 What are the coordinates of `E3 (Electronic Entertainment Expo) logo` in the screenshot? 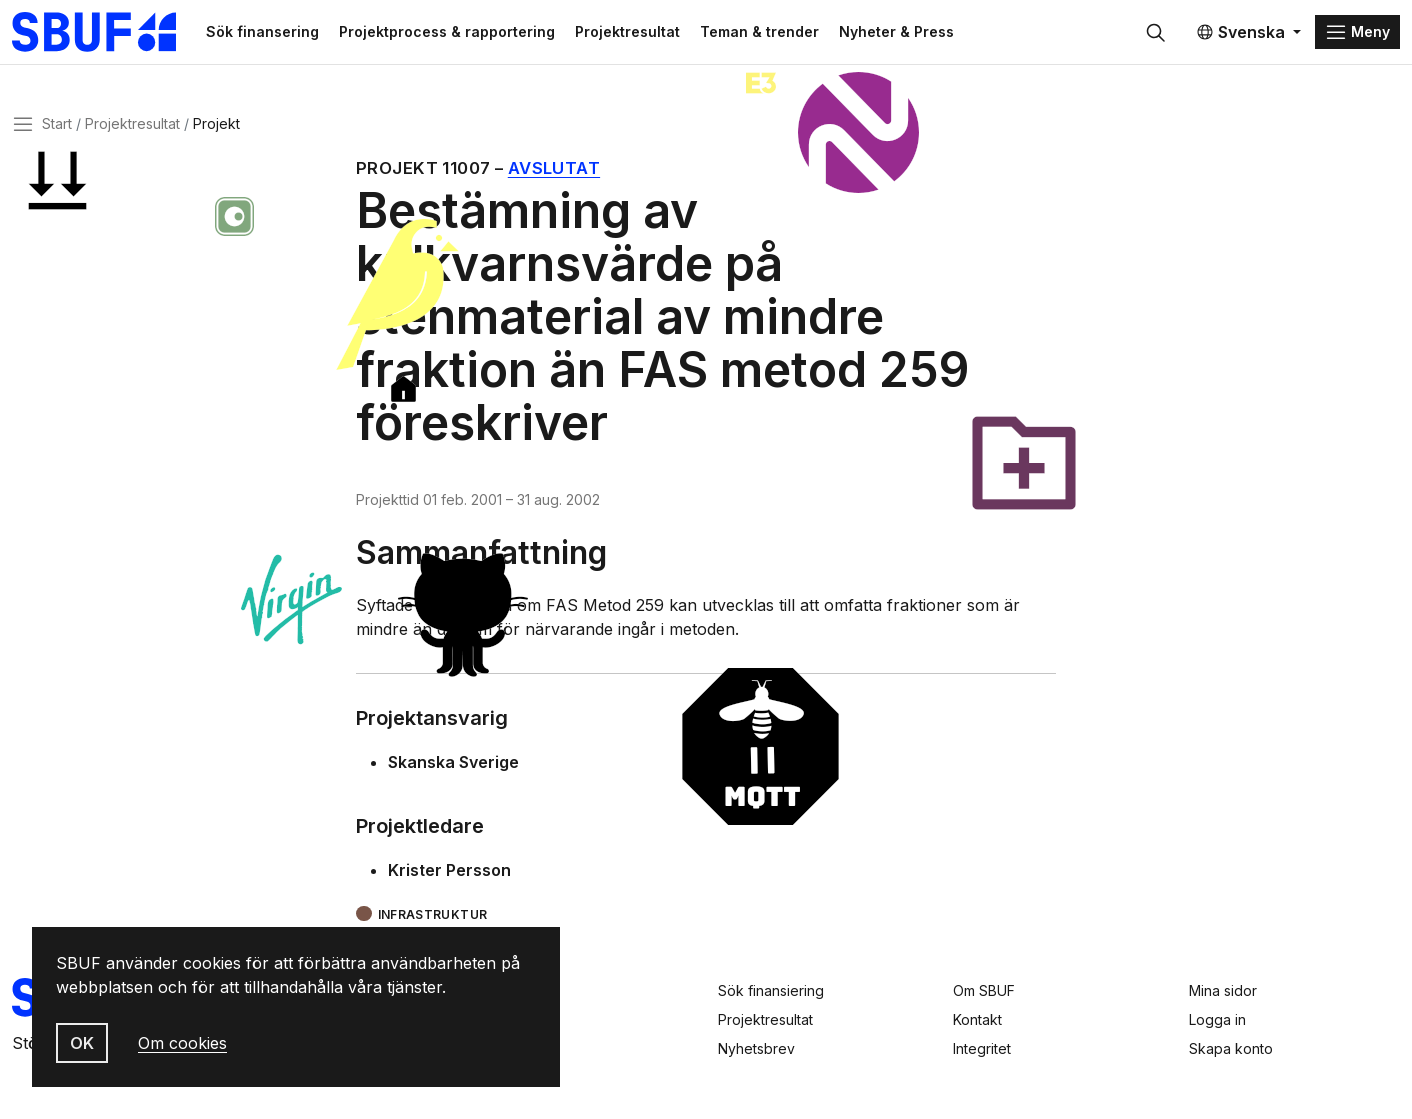 It's located at (761, 83).